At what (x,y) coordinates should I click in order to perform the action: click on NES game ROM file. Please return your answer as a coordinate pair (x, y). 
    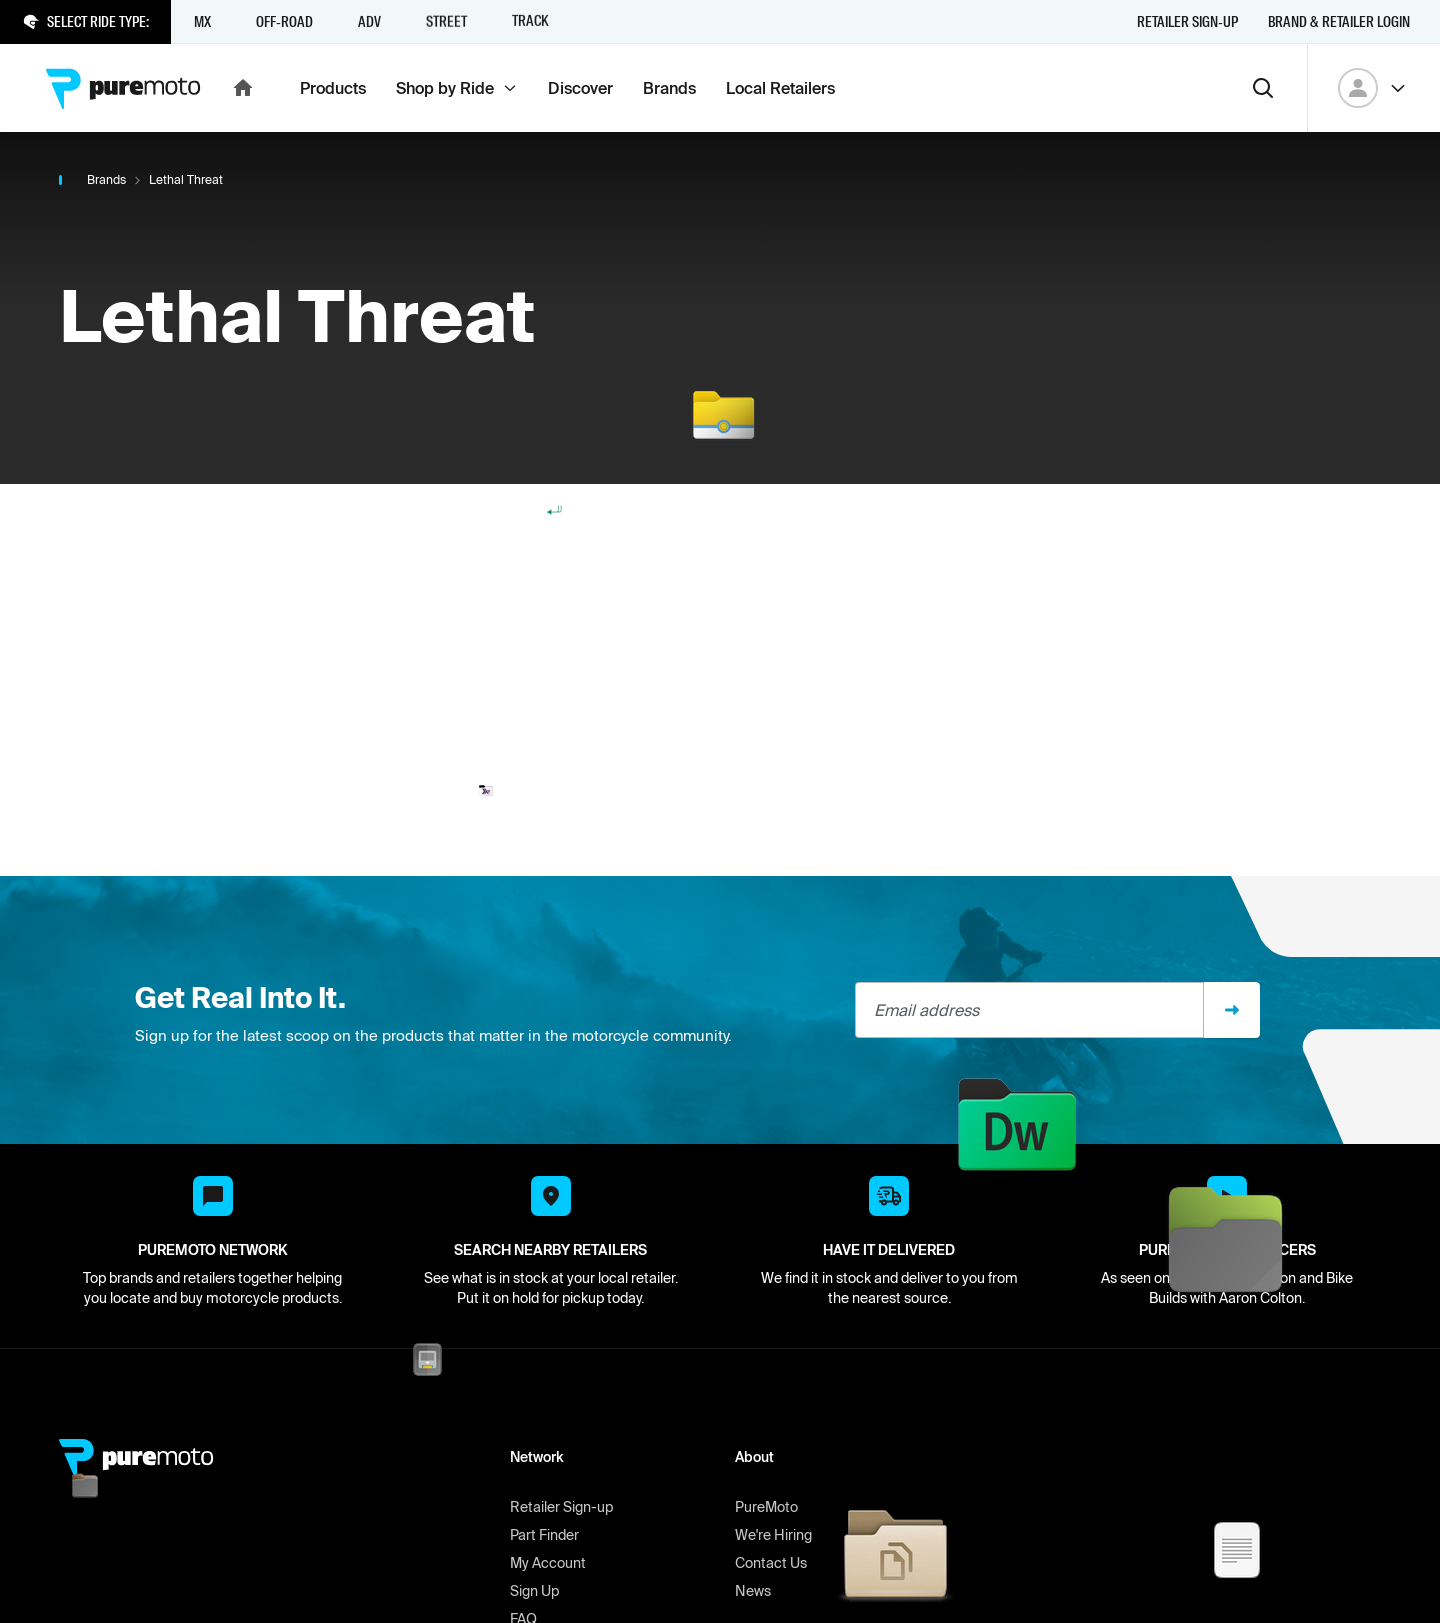
    Looking at the image, I should click on (427, 1359).